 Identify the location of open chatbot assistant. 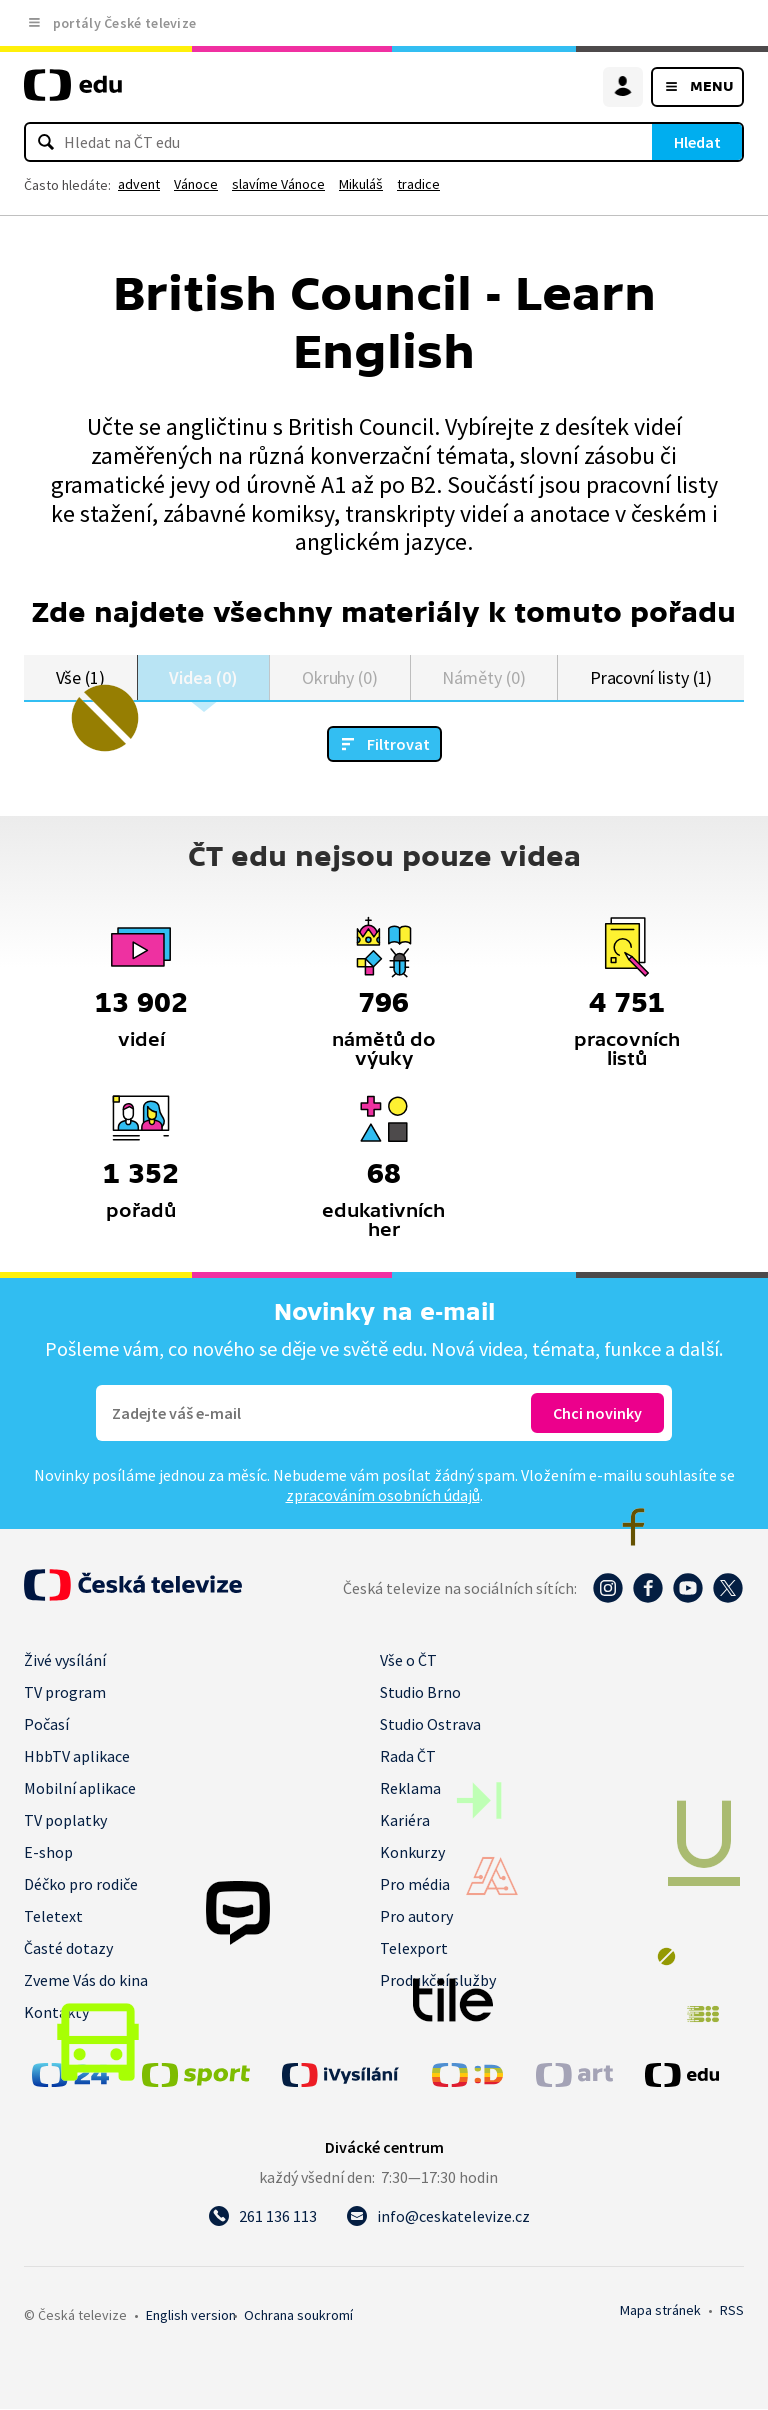
(238, 1913).